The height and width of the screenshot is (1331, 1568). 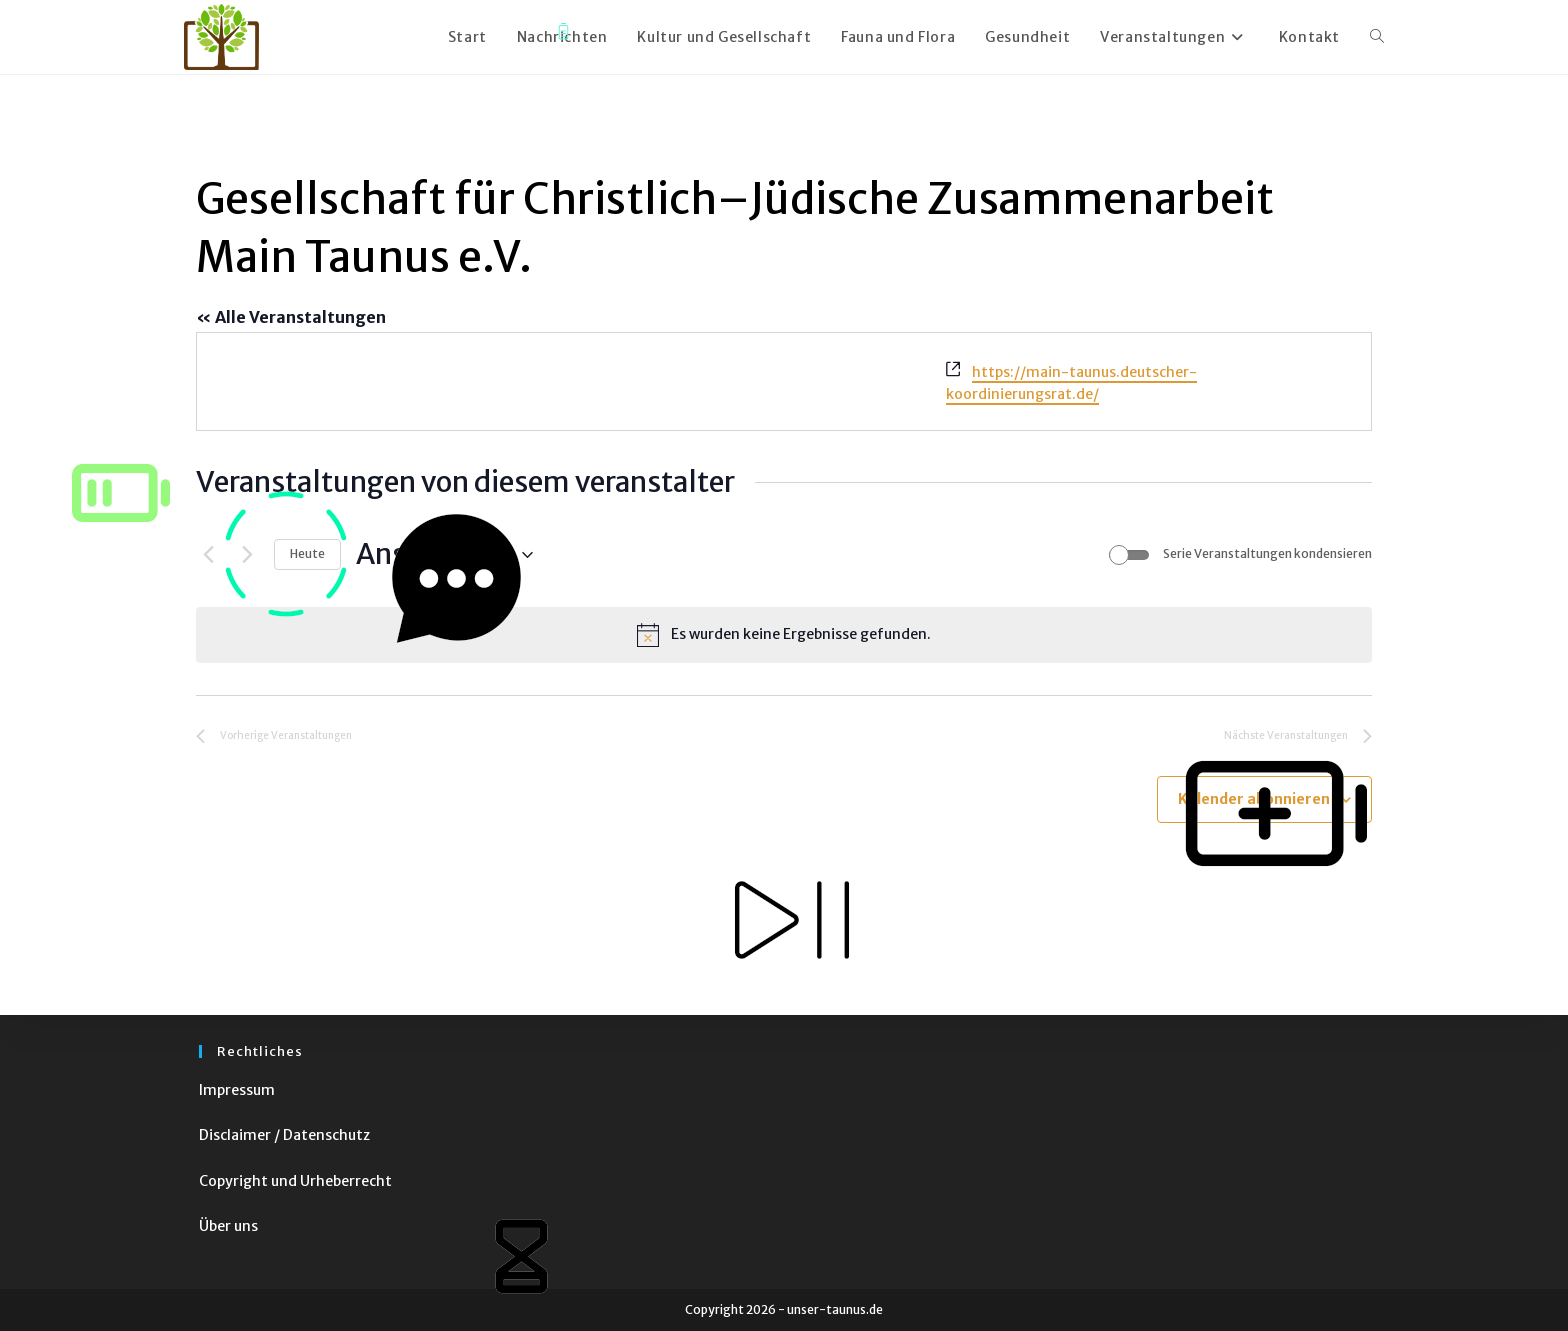 I want to click on indicates medium battery level, so click(x=121, y=493).